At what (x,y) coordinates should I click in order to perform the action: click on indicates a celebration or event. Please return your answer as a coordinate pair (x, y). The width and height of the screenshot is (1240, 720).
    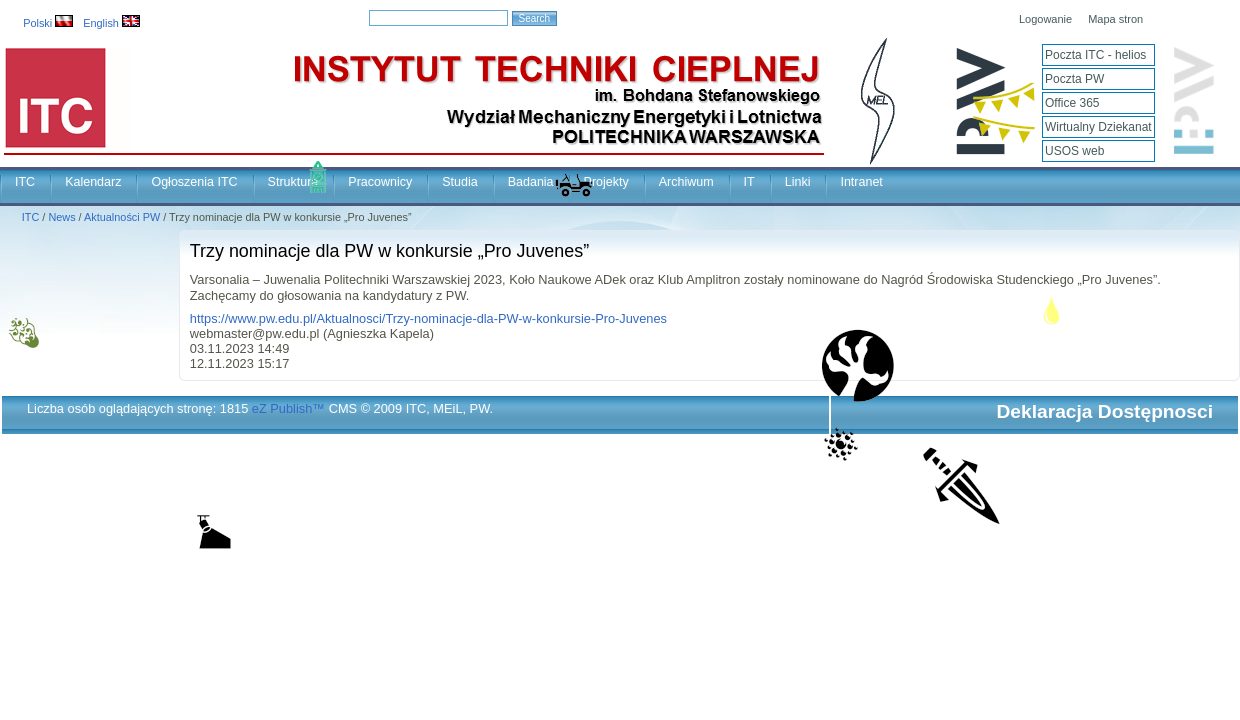
    Looking at the image, I should click on (1004, 113).